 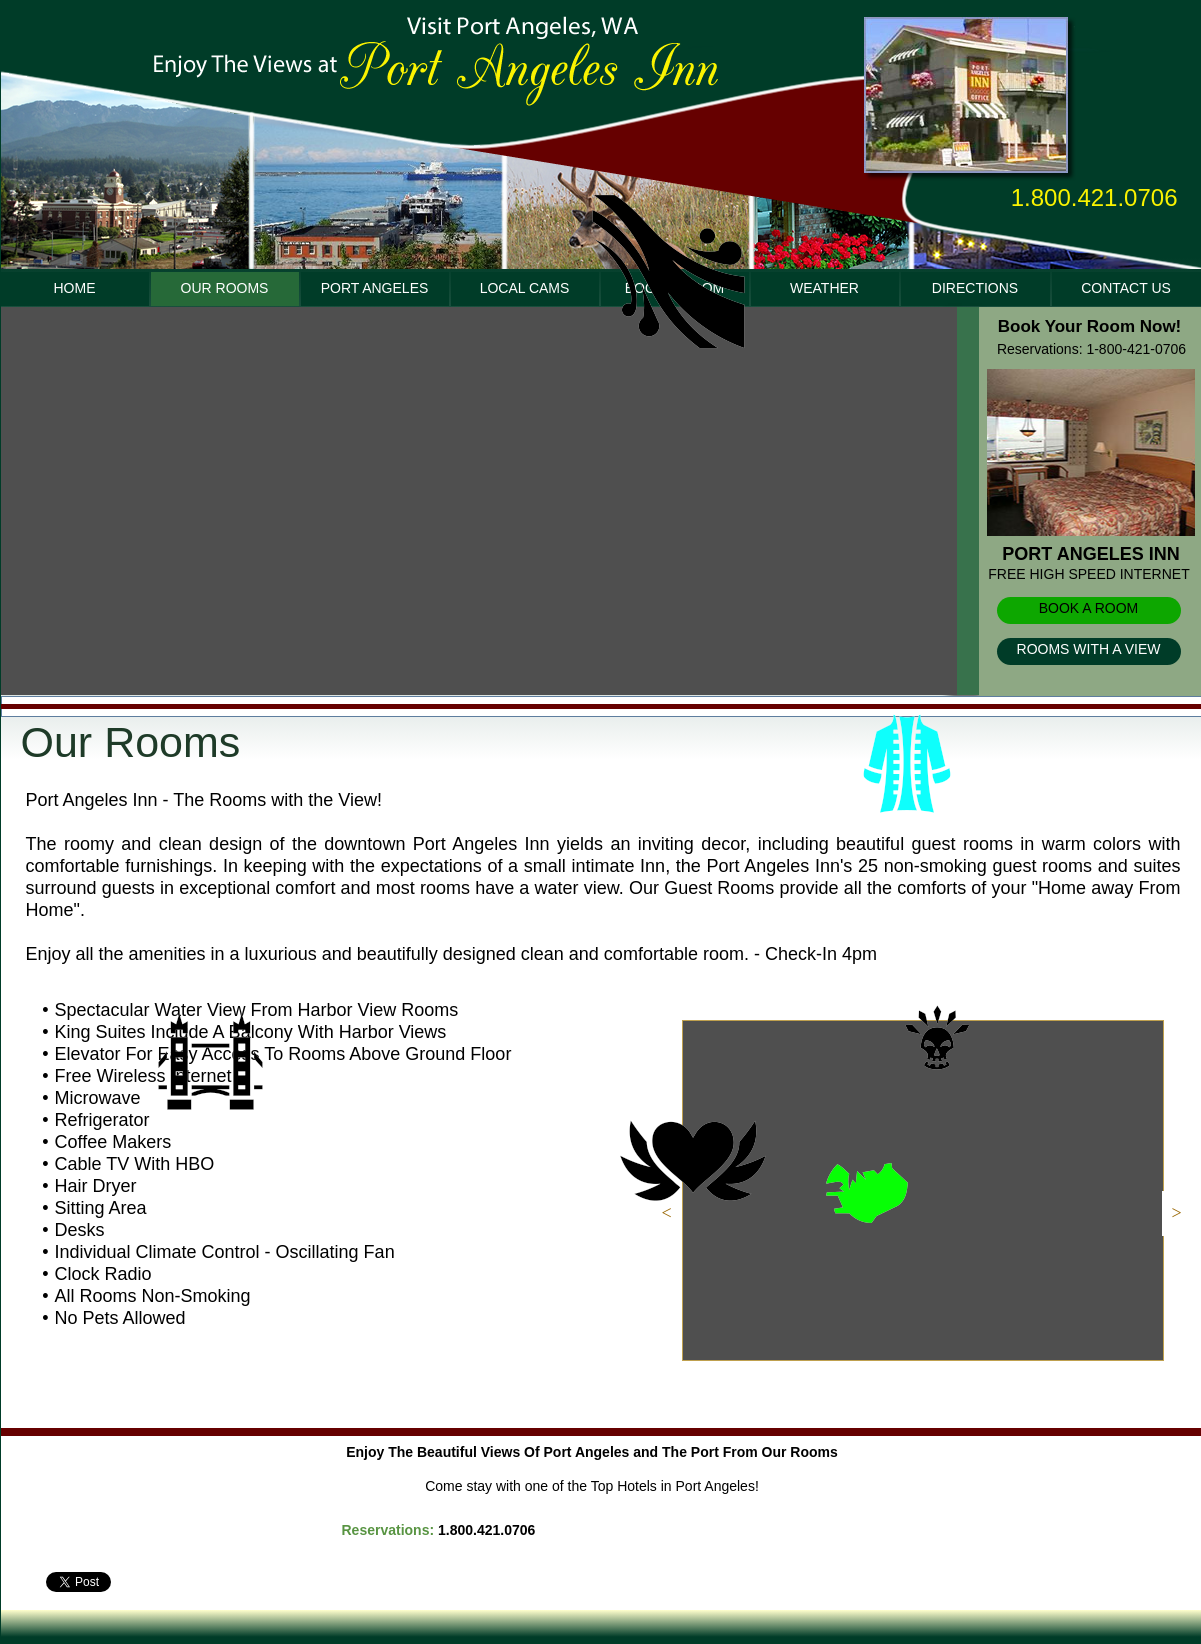 What do you see at coordinates (693, 1163) in the screenshot?
I see `add to favorites with flair` at bounding box center [693, 1163].